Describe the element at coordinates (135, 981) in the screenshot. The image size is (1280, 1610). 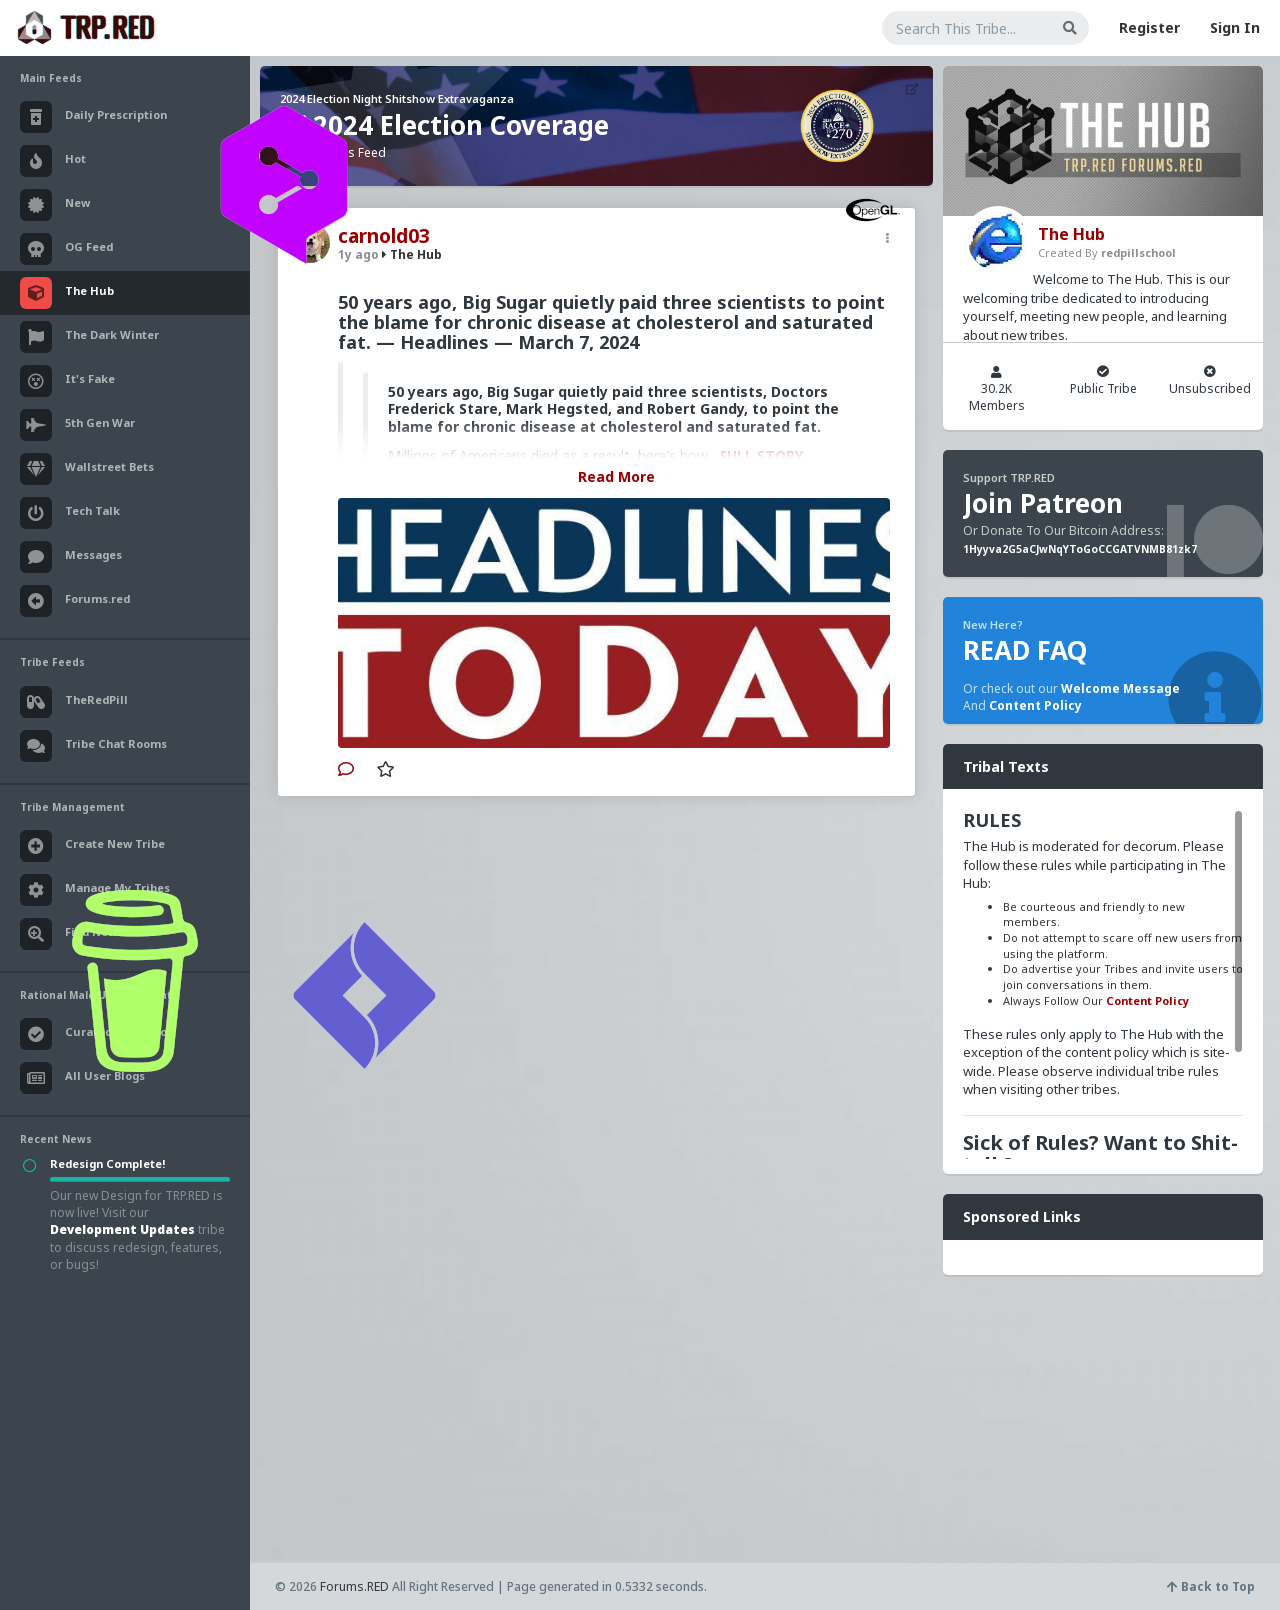
I see `support the creator via Buy Me a Coffee` at that location.